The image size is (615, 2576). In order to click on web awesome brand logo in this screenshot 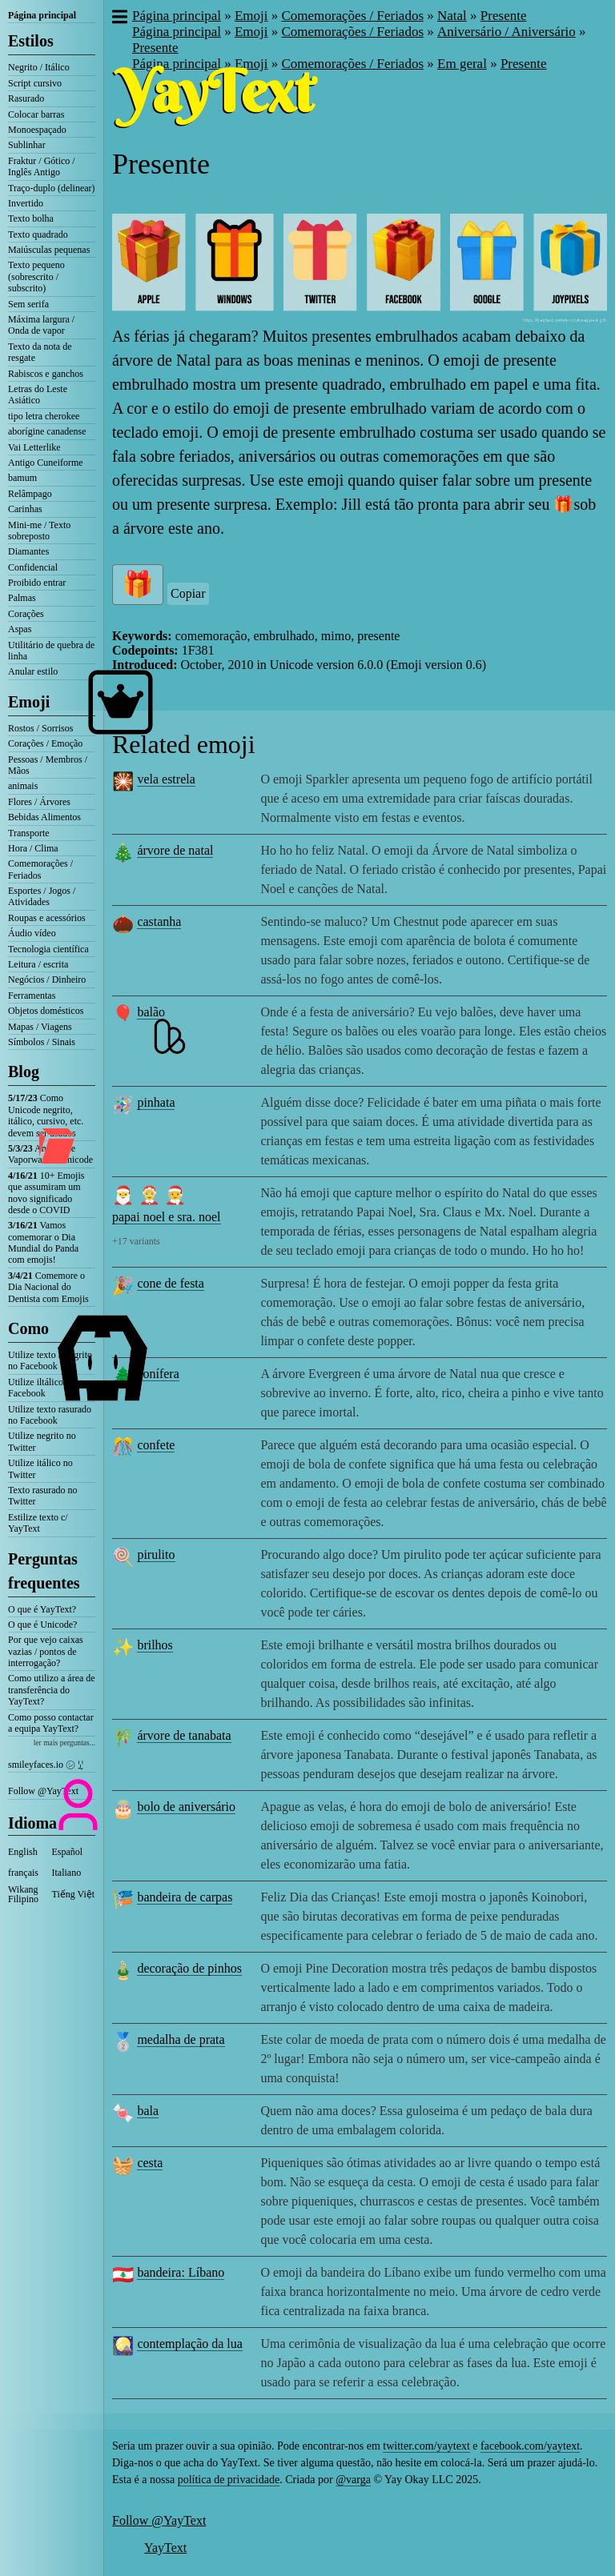, I will do `click(120, 702)`.